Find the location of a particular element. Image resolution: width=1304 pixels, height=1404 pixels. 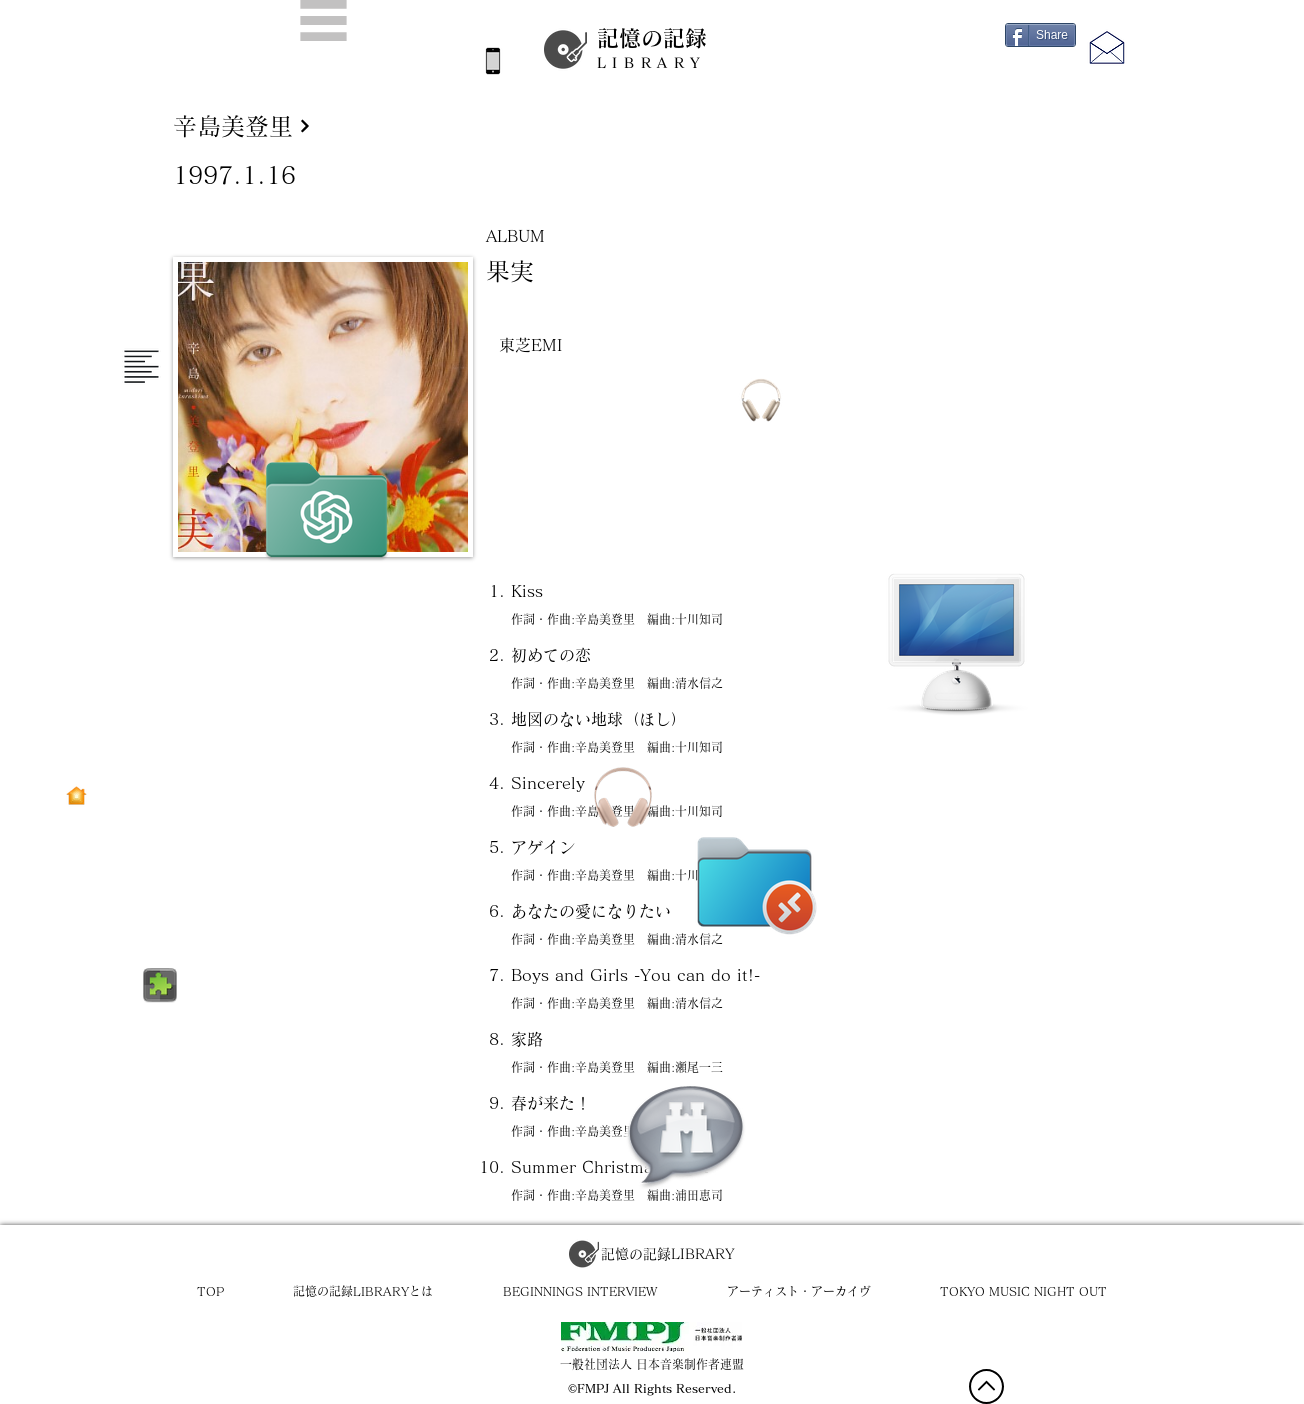

open folder containing microsoft remote desktop files is located at coordinates (754, 885).